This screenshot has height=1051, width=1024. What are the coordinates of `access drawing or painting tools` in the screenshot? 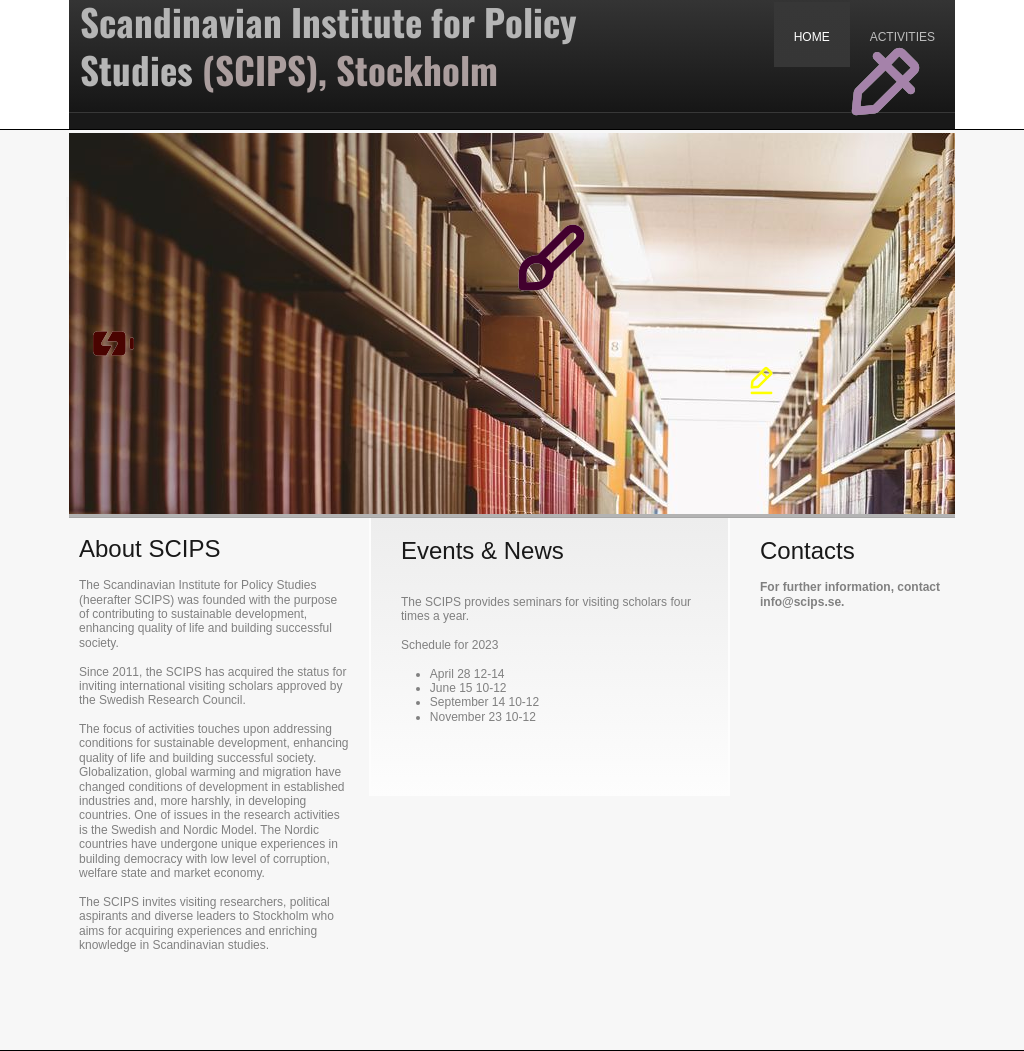 It's located at (551, 257).